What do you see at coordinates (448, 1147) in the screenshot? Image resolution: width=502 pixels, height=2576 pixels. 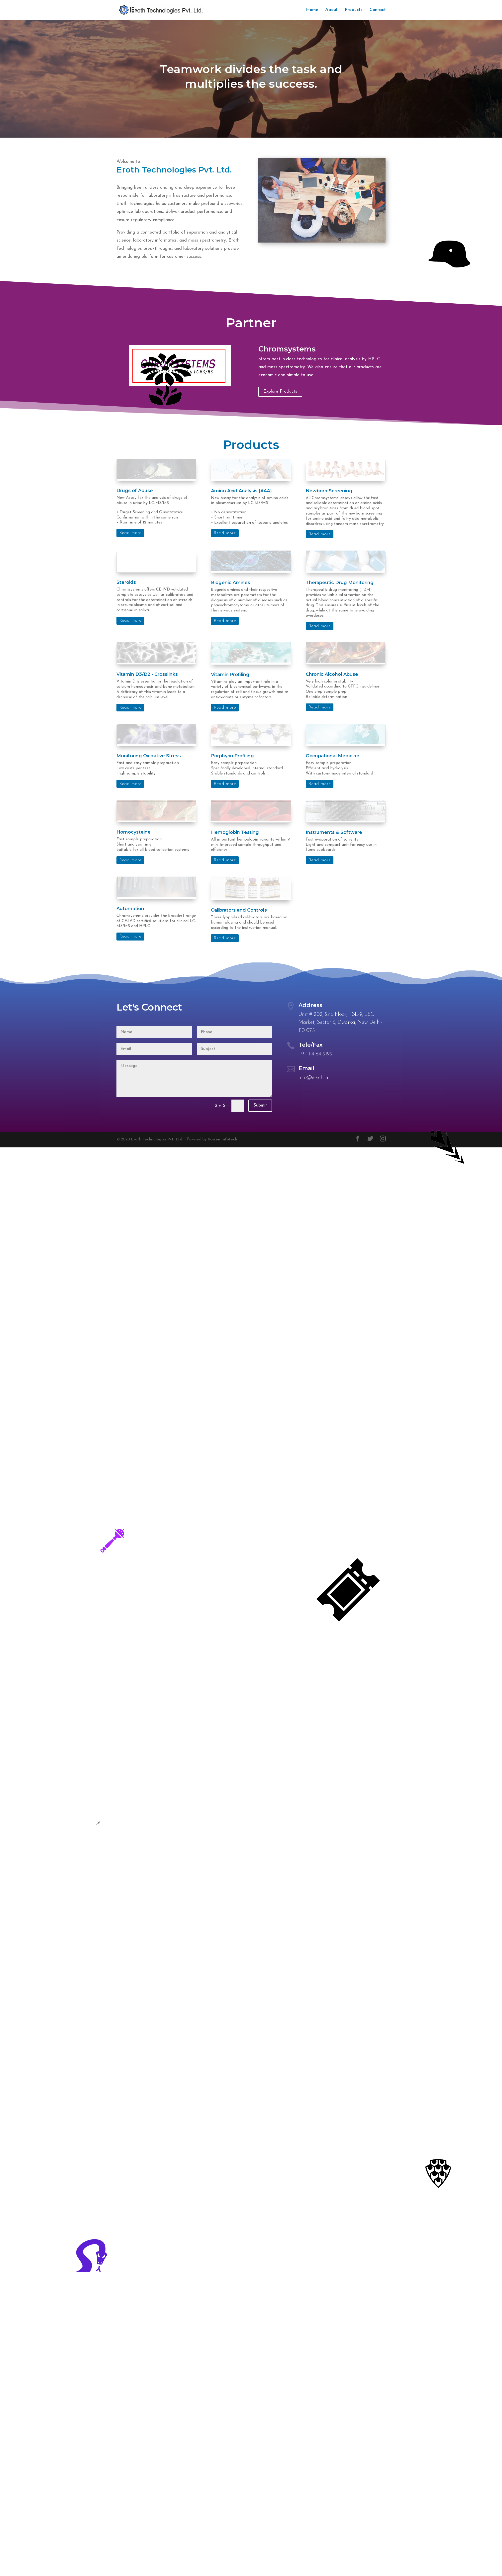 I see `indicates a combo attack or chain skill` at bounding box center [448, 1147].